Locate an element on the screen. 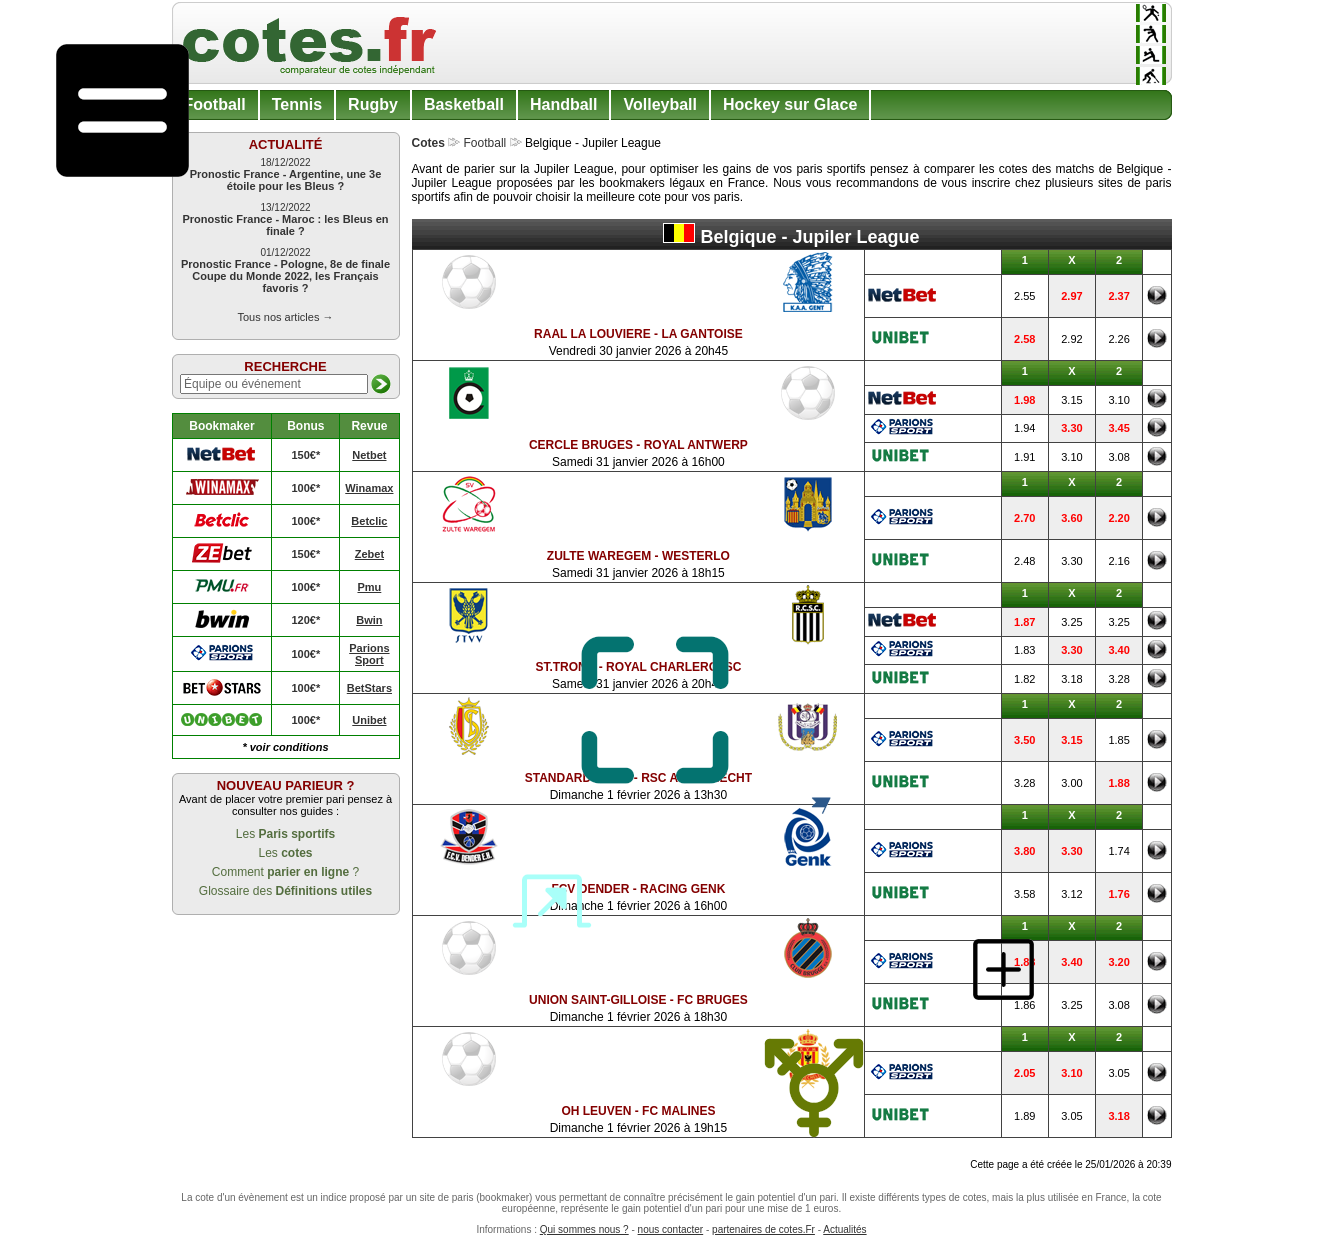  flag or mark an item for follow-up is located at coordinates (820, 804).